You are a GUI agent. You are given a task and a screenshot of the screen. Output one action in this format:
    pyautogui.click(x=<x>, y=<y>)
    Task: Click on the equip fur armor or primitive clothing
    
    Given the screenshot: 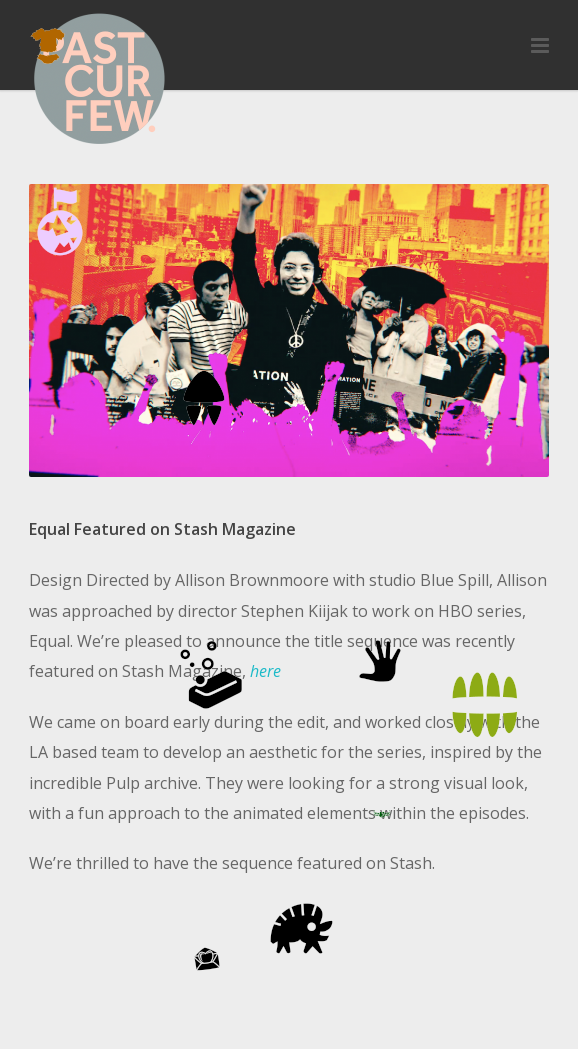 What is the action you would take?
    pyautogui.click(x=48, y=46)
    